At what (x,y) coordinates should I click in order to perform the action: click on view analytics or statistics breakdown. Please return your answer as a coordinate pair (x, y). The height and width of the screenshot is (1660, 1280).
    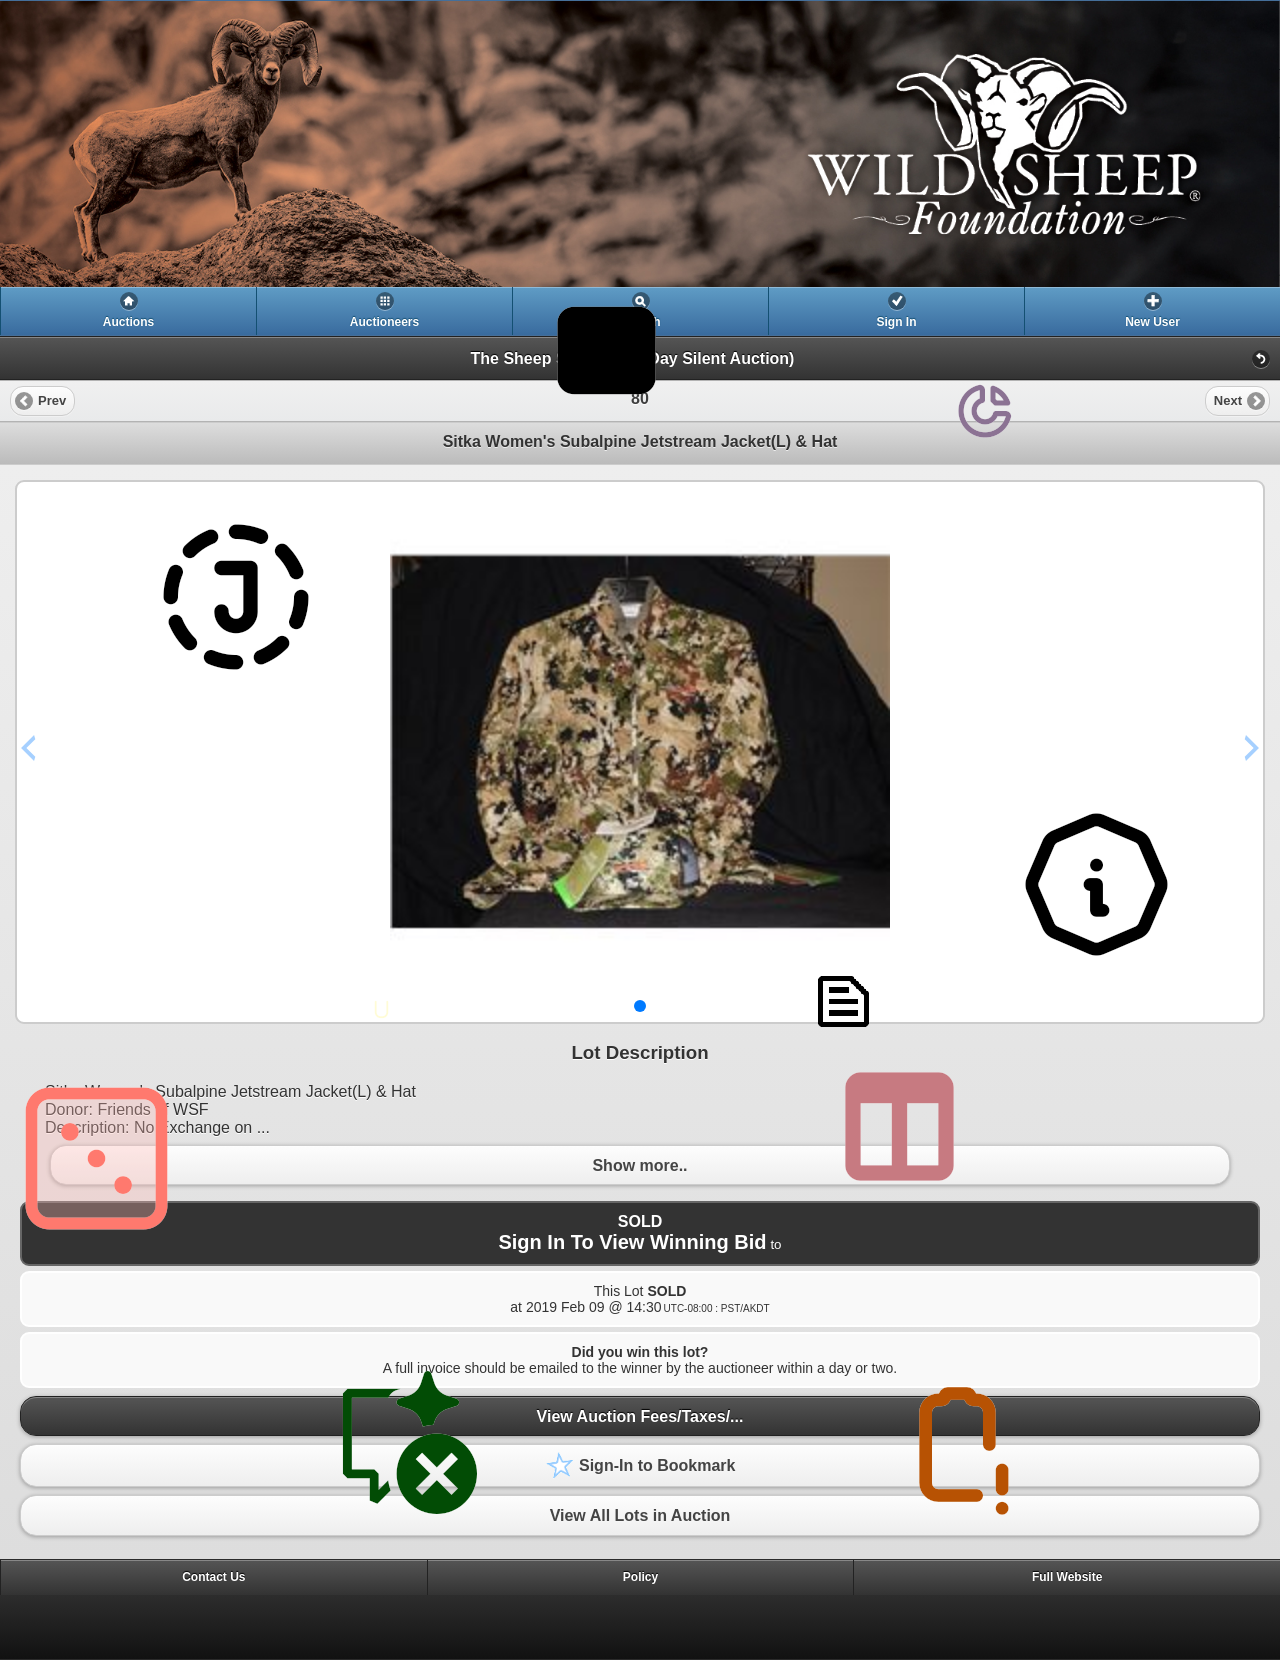
    Looking at the image, I should click on (985, 411).